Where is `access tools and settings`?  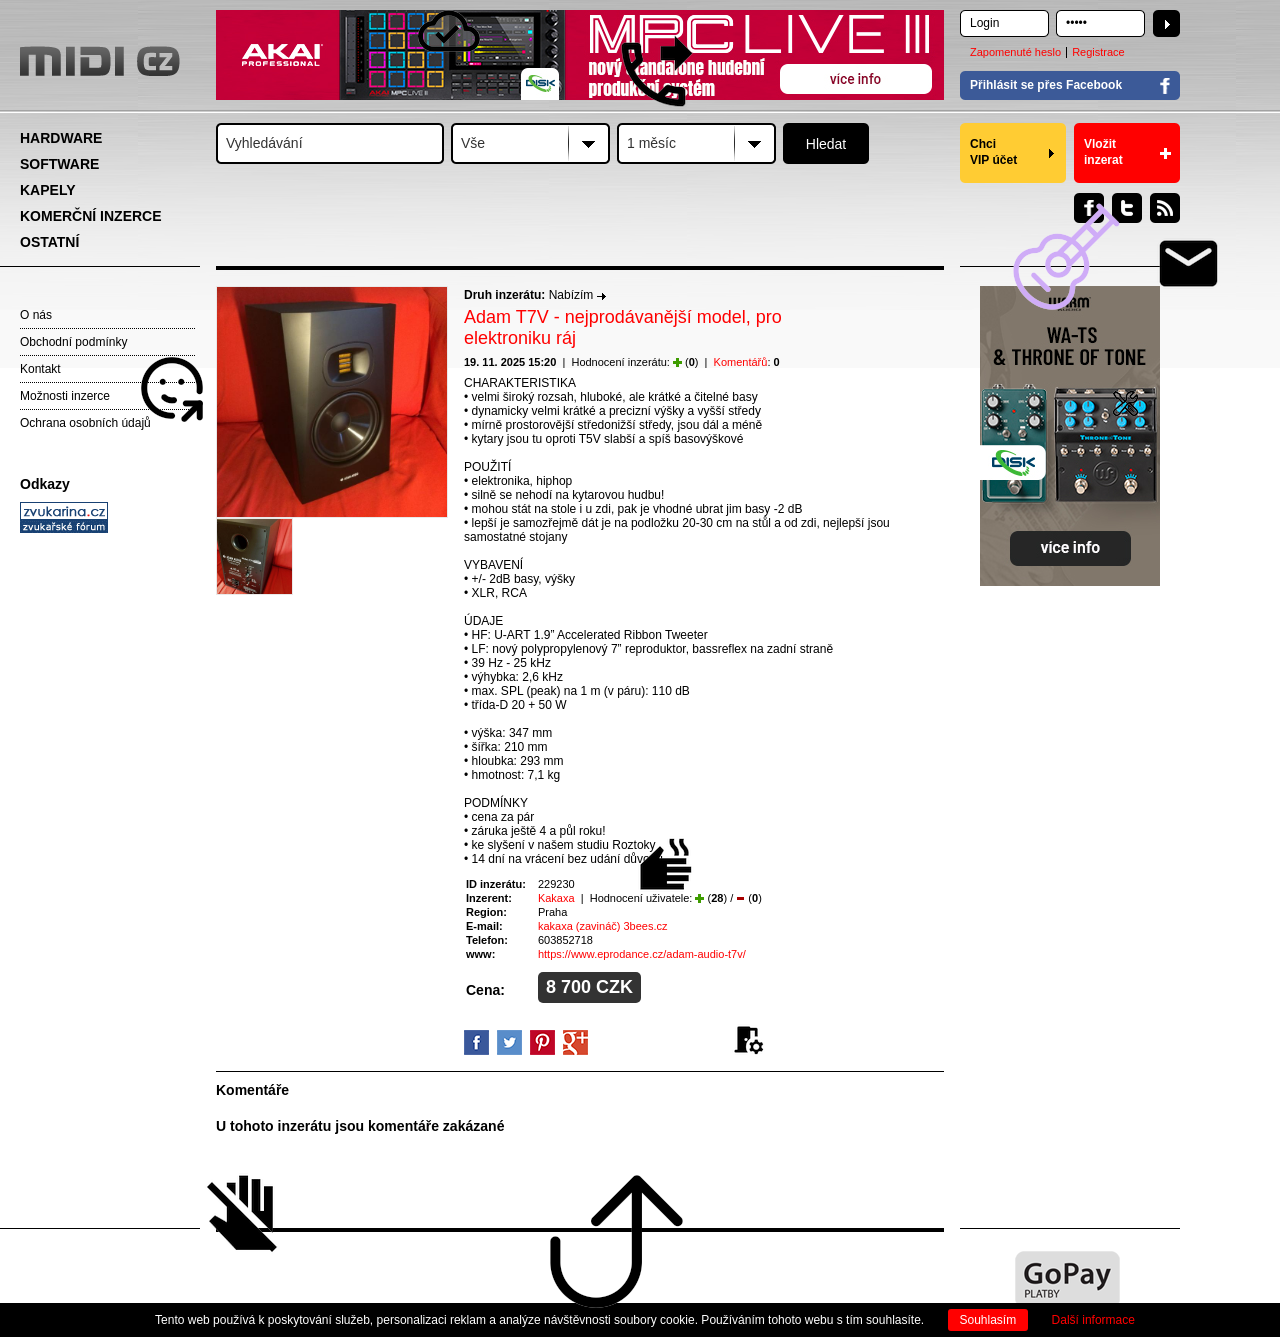
access tools and settings is located at coordinates (1125, 403).